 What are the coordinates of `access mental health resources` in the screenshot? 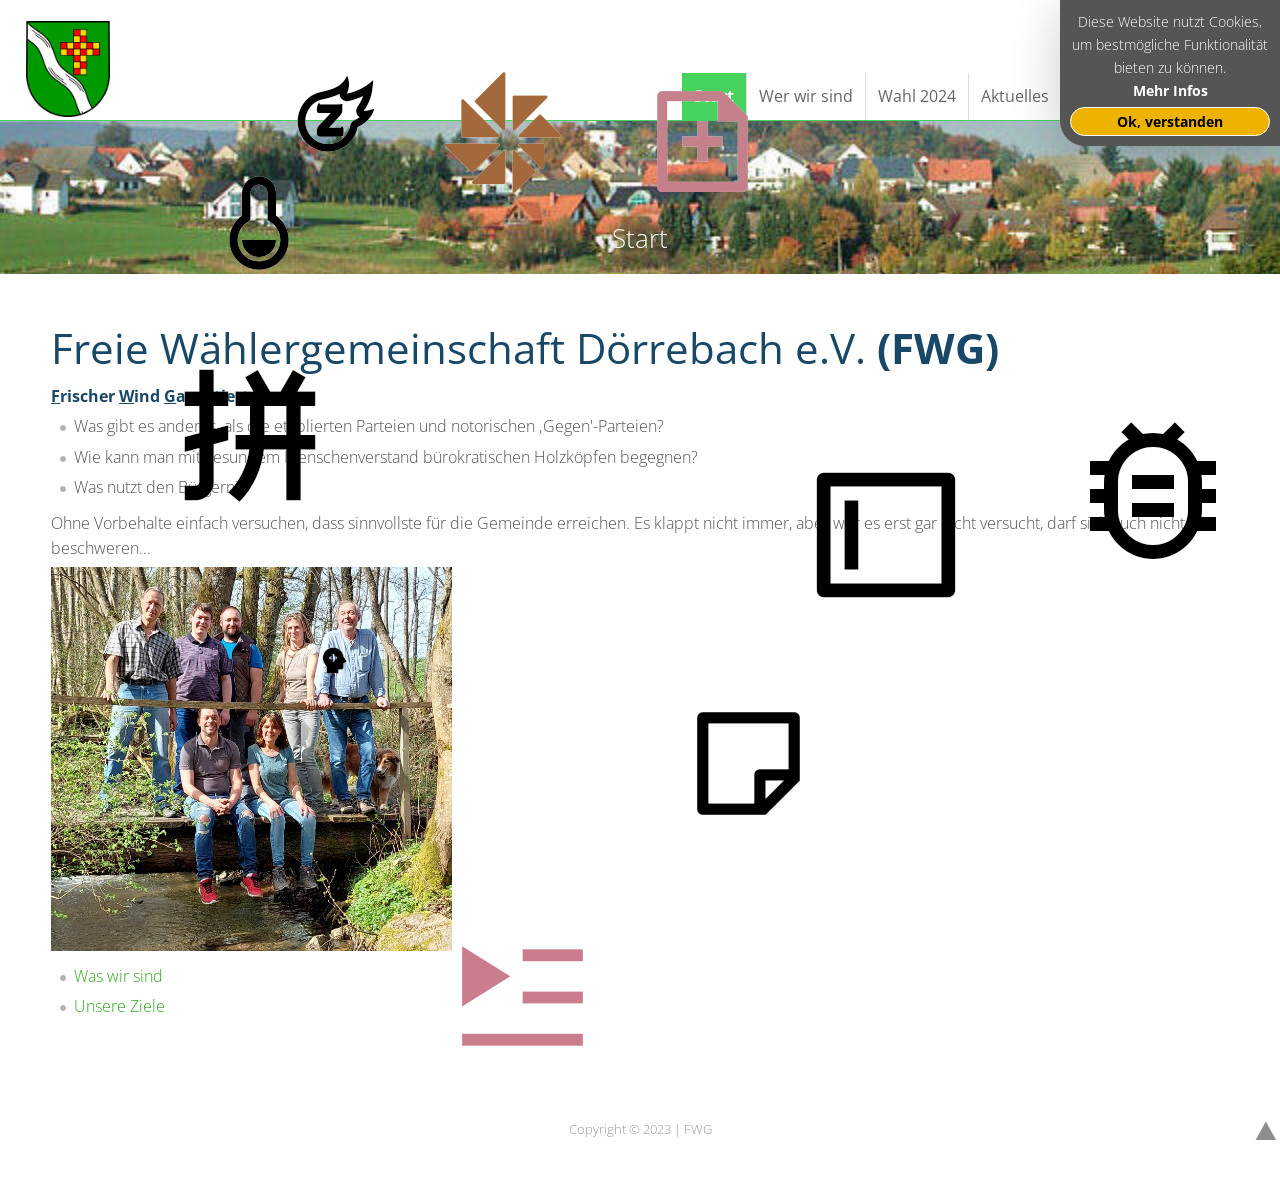 It's located at (334, 660).